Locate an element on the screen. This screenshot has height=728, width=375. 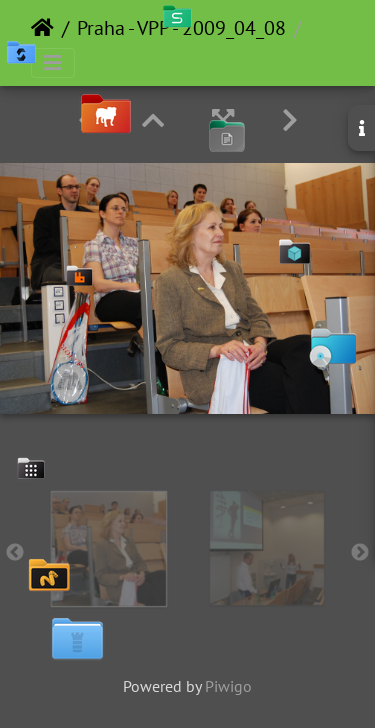
open Intego security software folder is located at coordinates (77, 638).